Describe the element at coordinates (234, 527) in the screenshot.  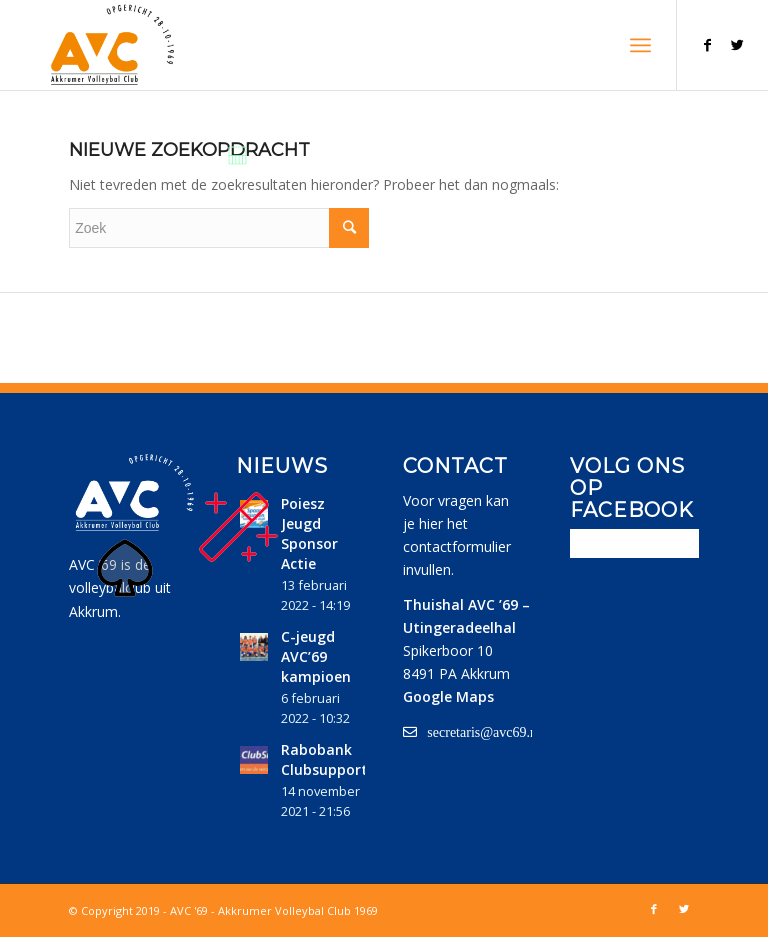
I see `apply auto-enhance or magic editing to content` at that location.